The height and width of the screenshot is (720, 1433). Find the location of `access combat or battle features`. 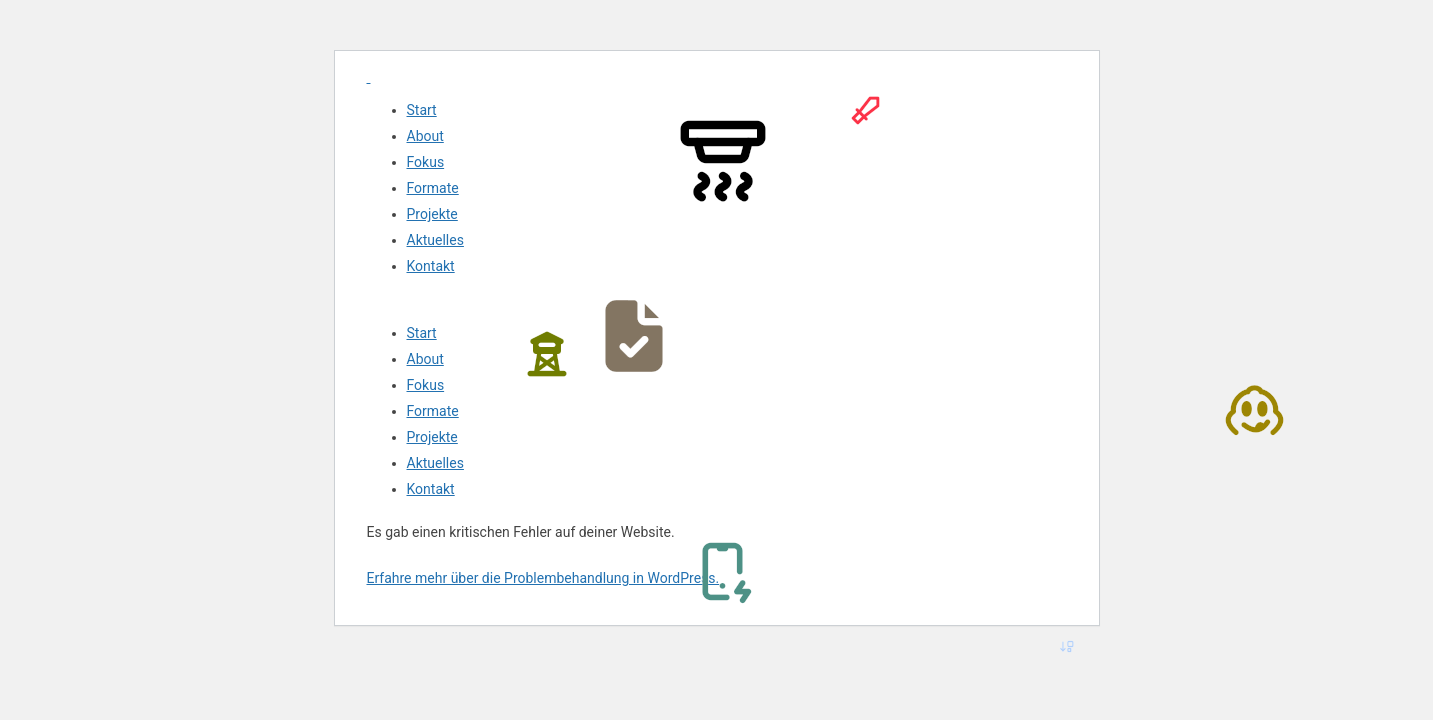

access combat or battle features is located at coordinates (865, 110).